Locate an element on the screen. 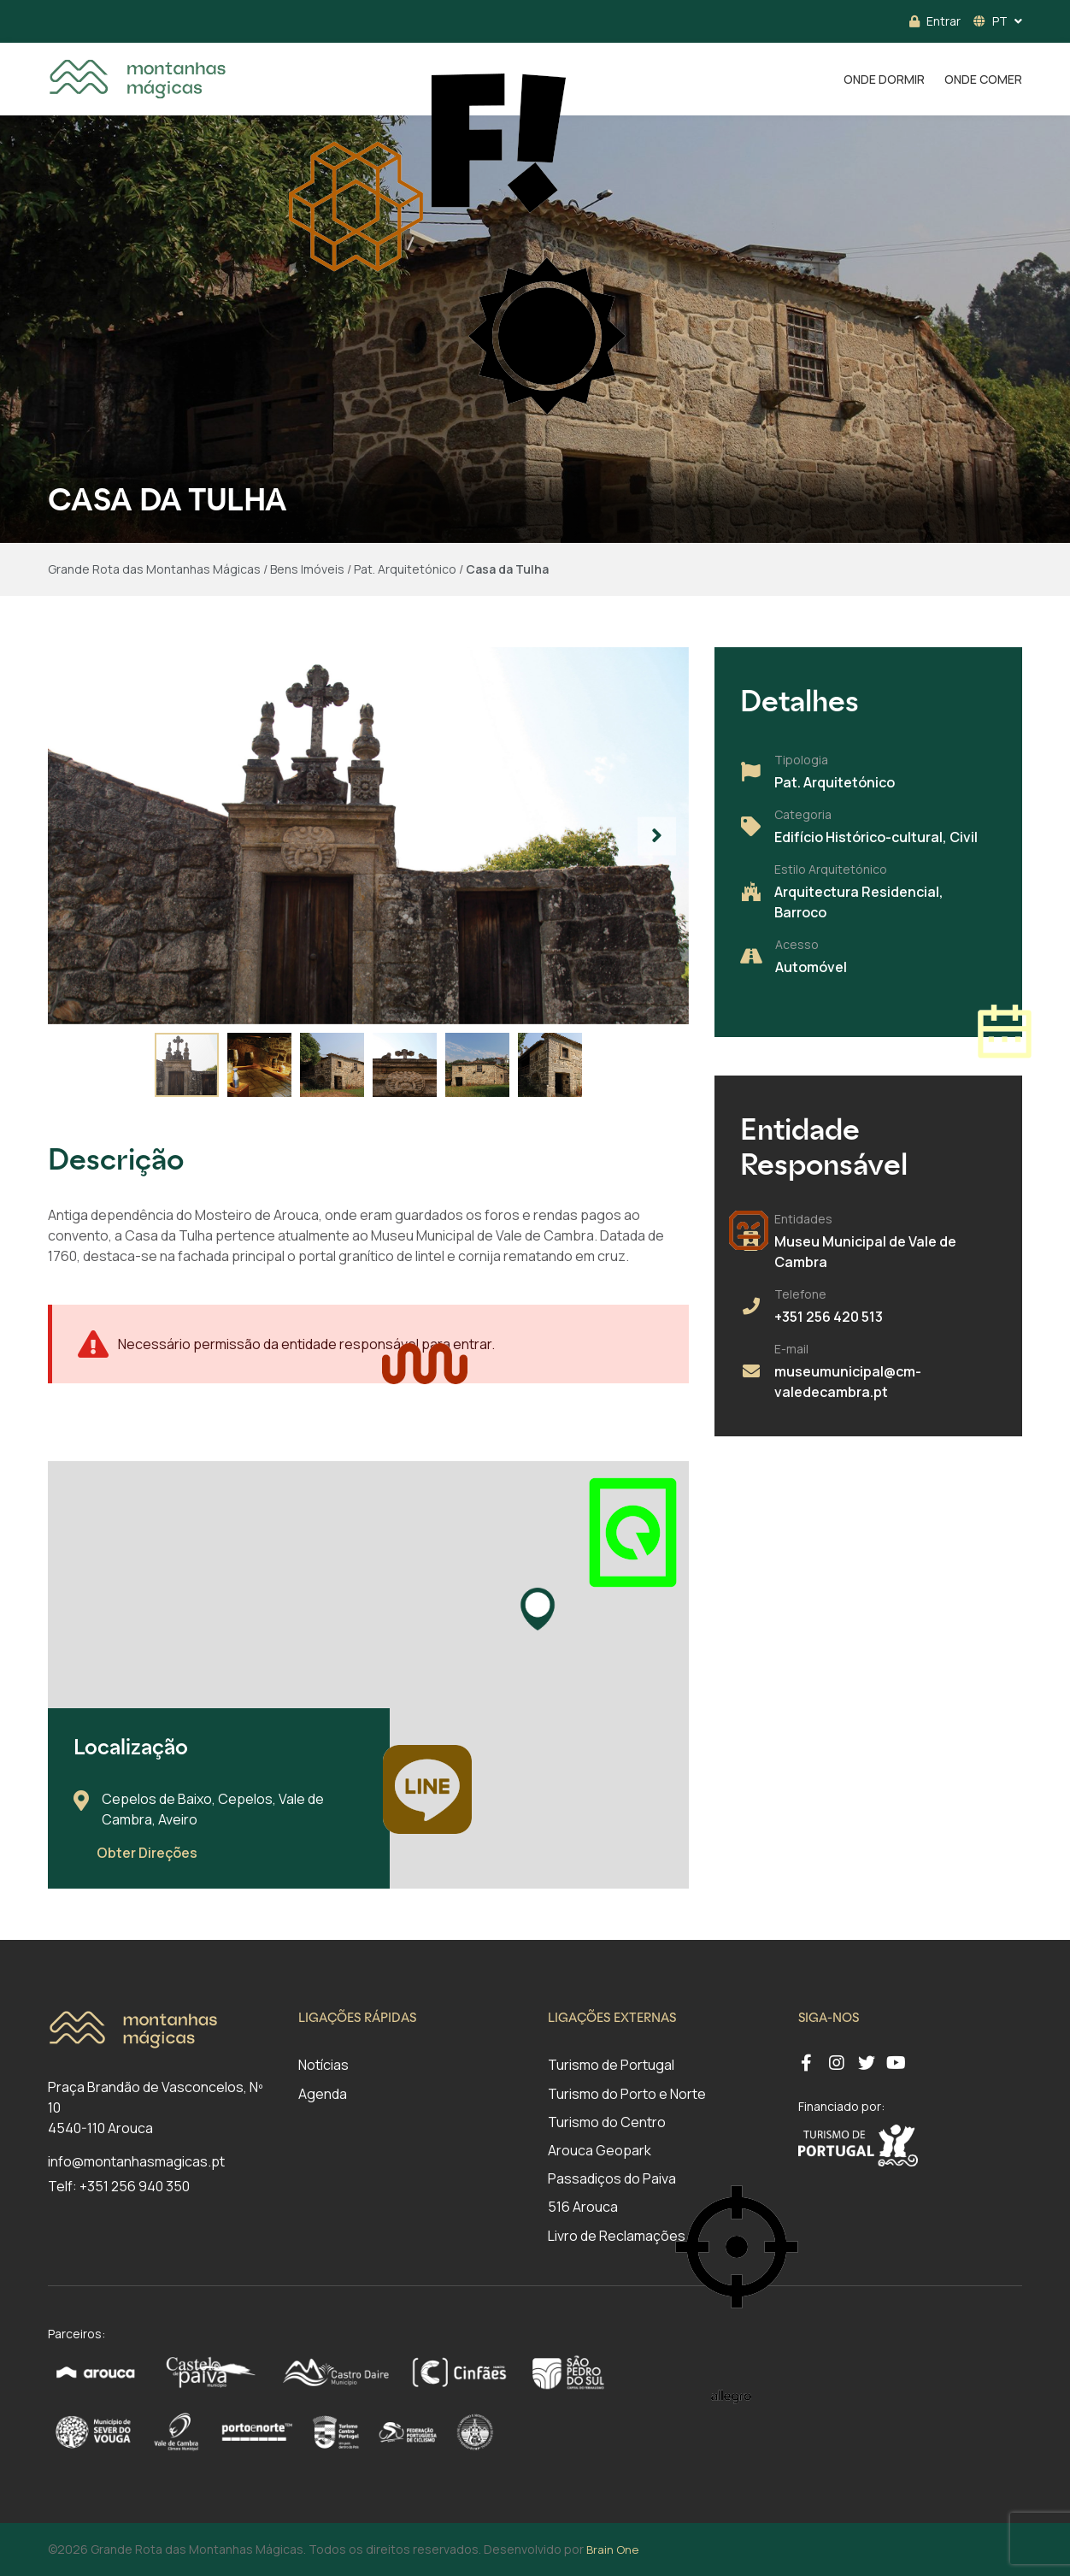 This screenshot has width=1070, height=2576. recover data from device is located at coordinates (632, 1532).